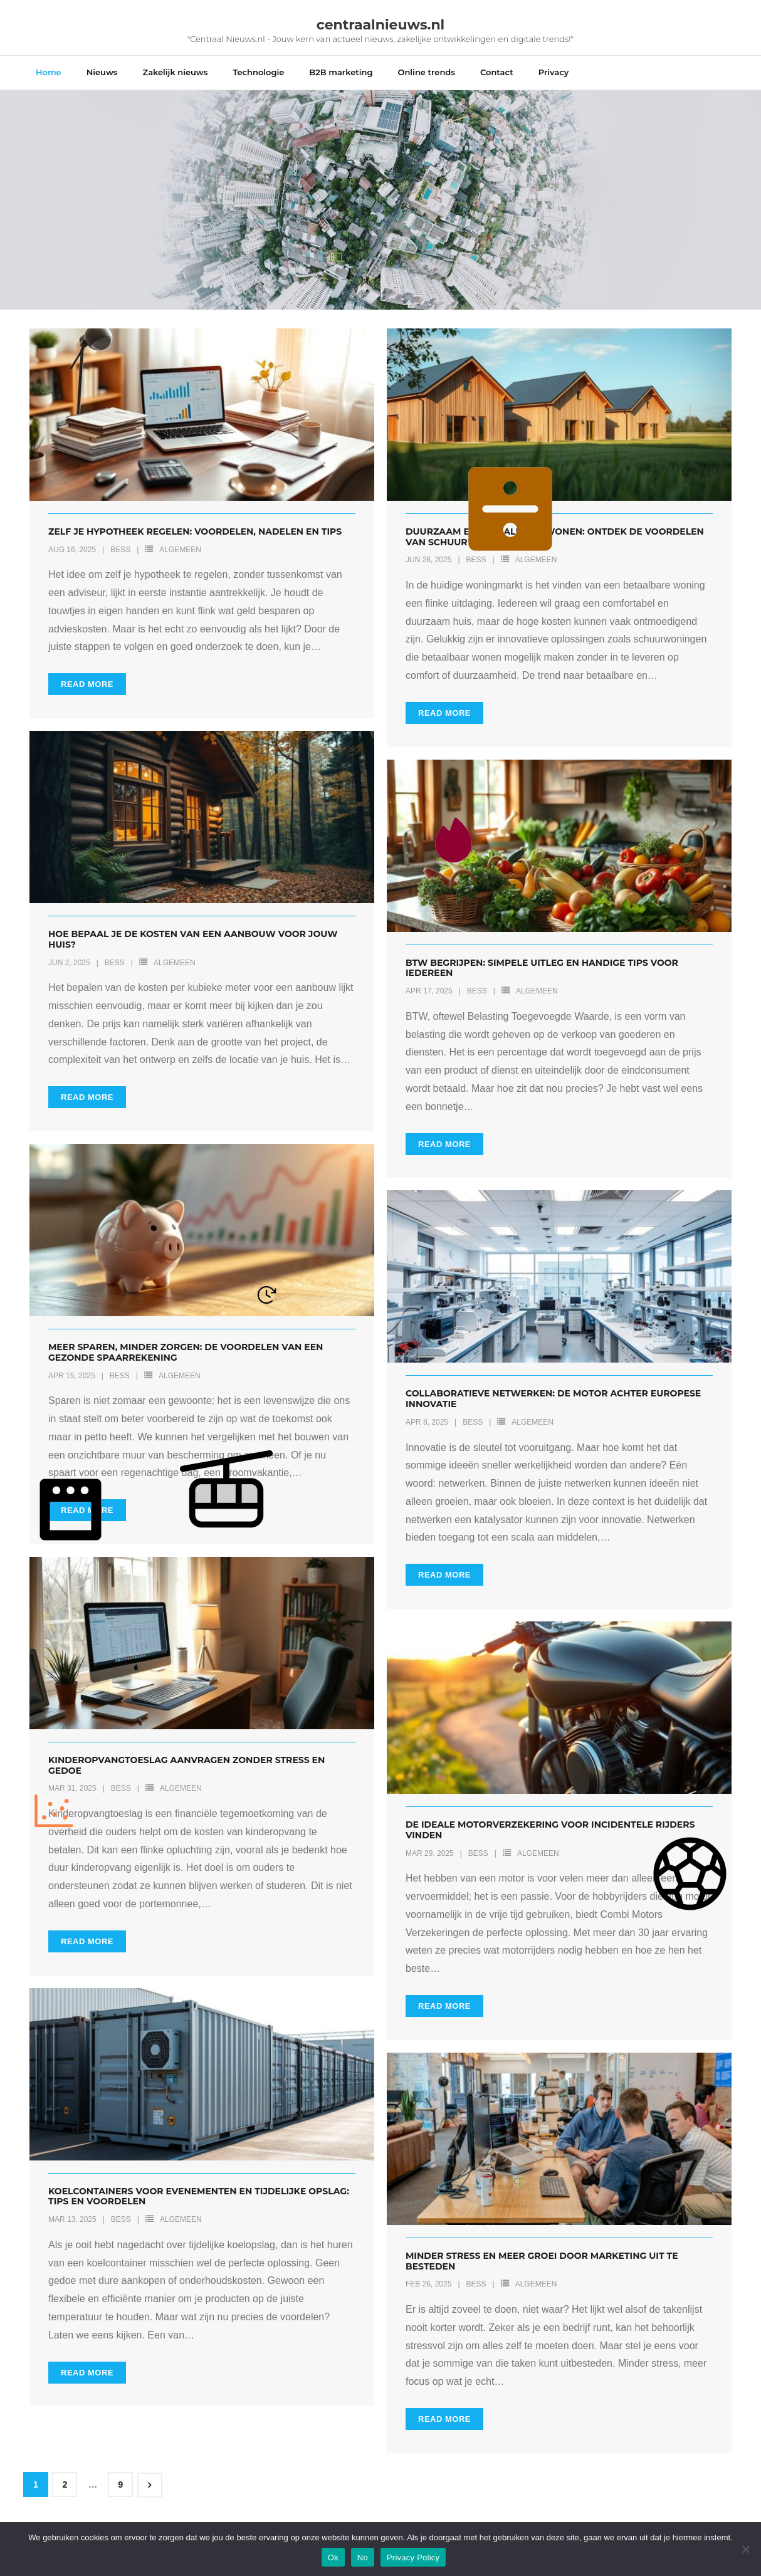 This screenshot has height=2576, width=761. I want to click on access cable car or gondola transit information, so click(226, 1490).